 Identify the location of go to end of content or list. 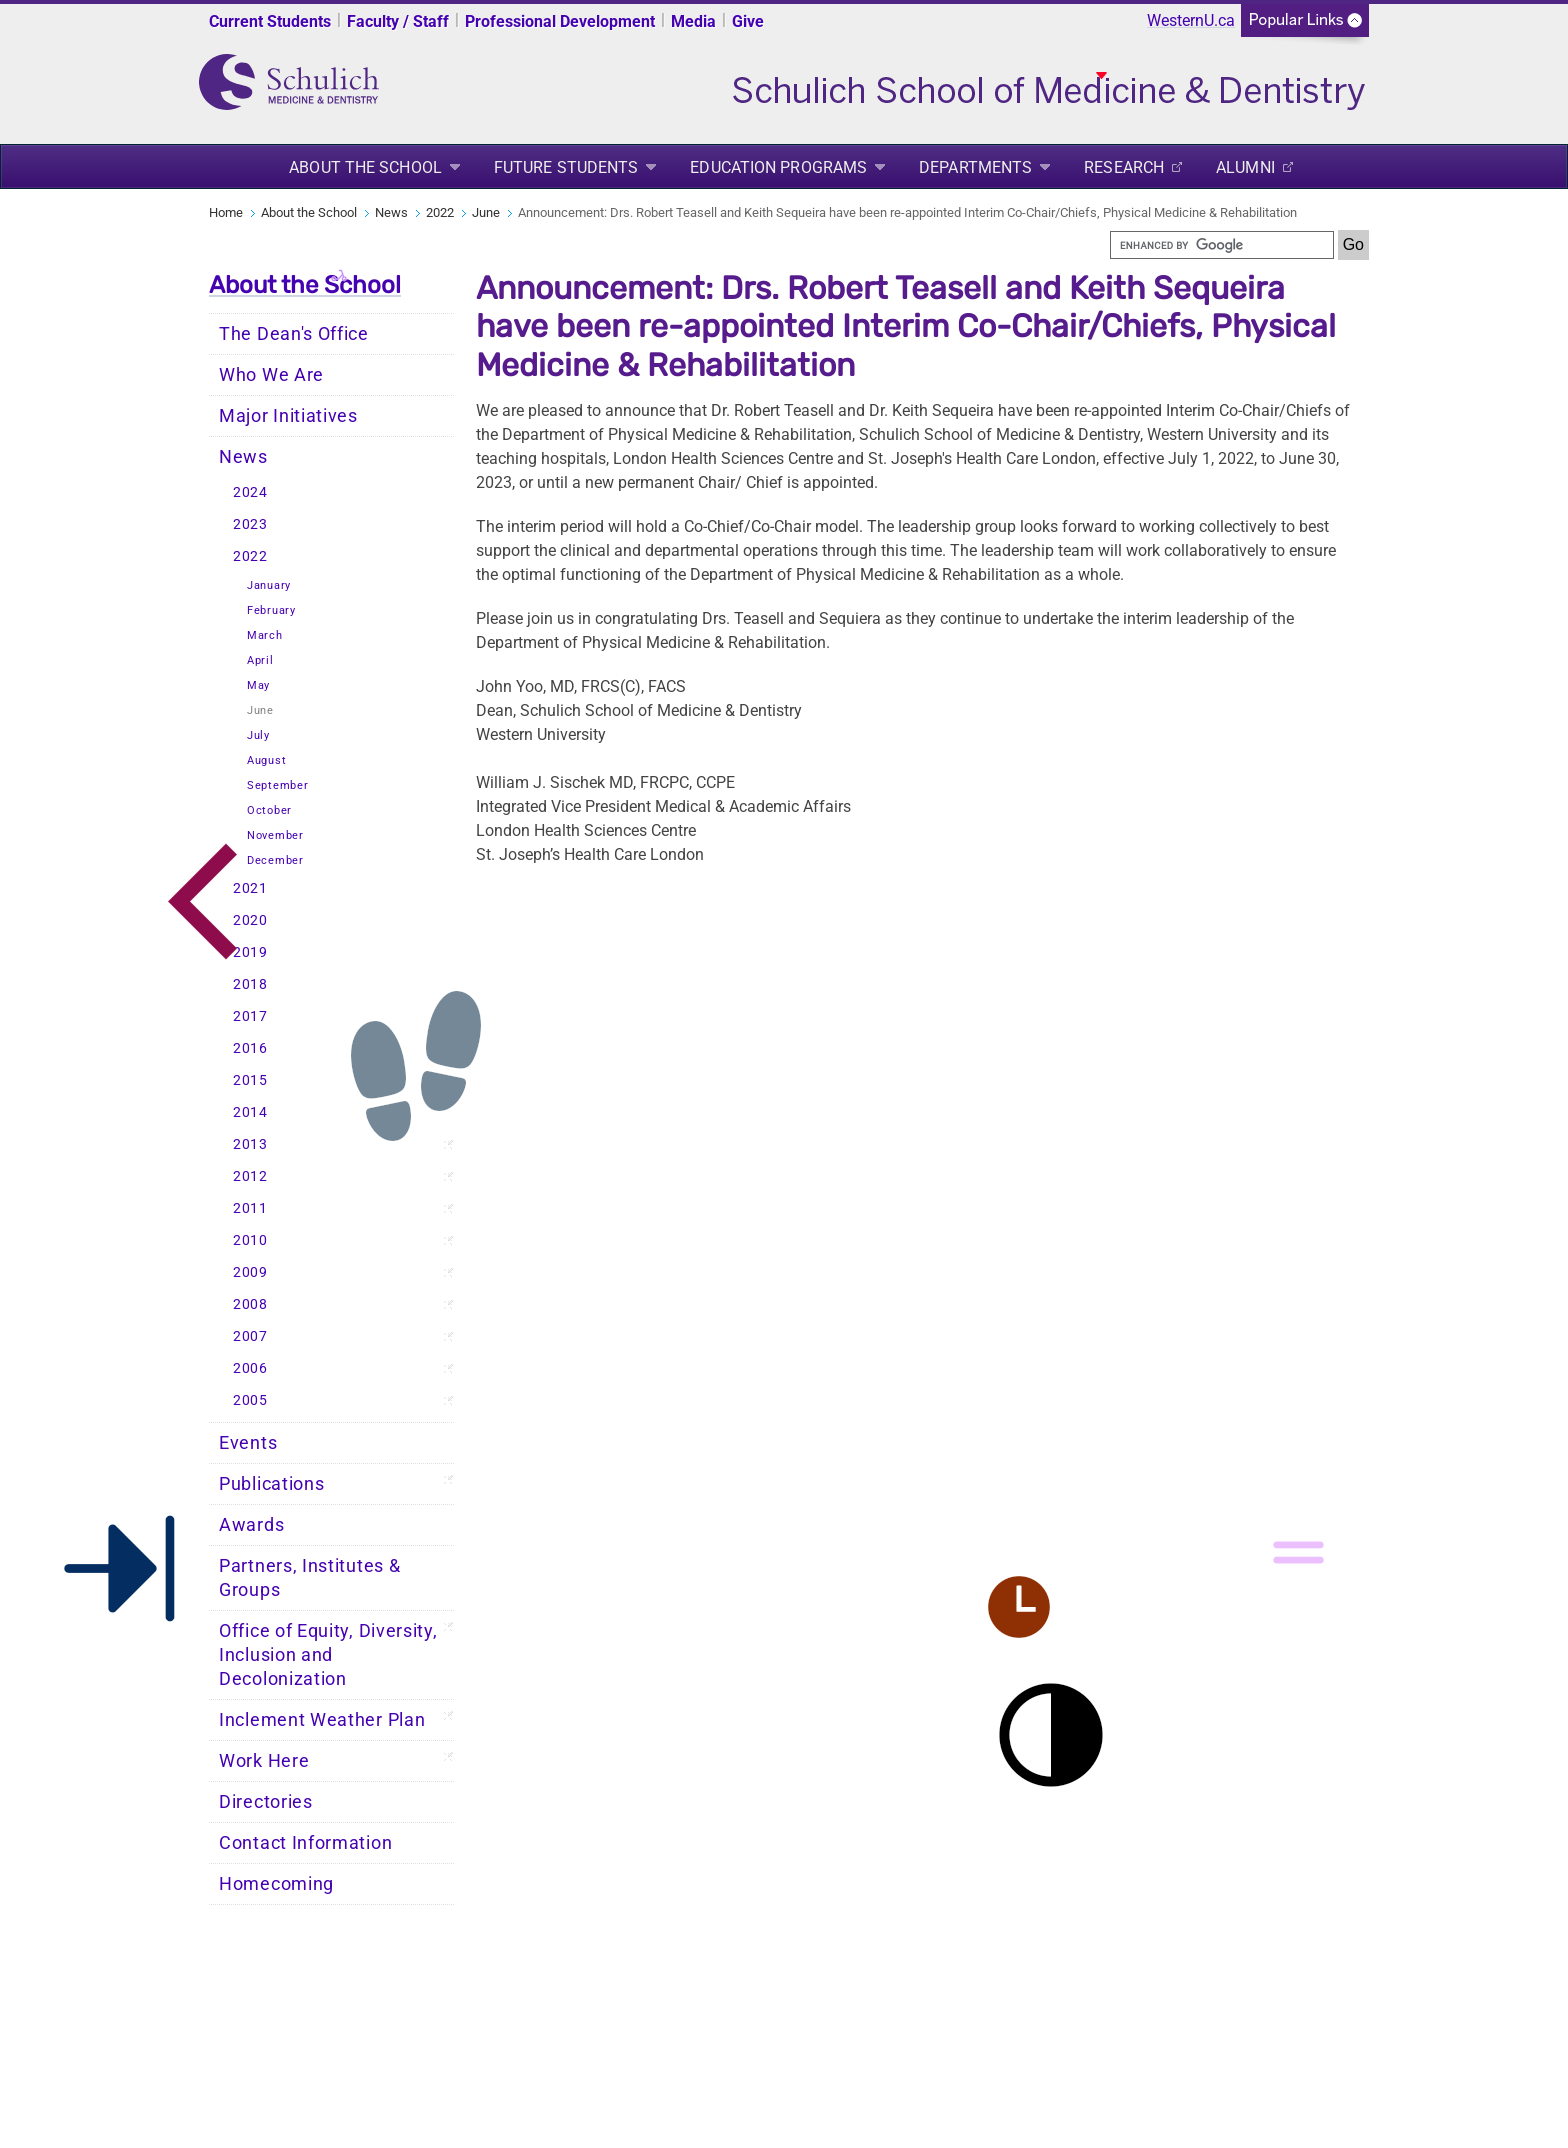
(121, 1568).